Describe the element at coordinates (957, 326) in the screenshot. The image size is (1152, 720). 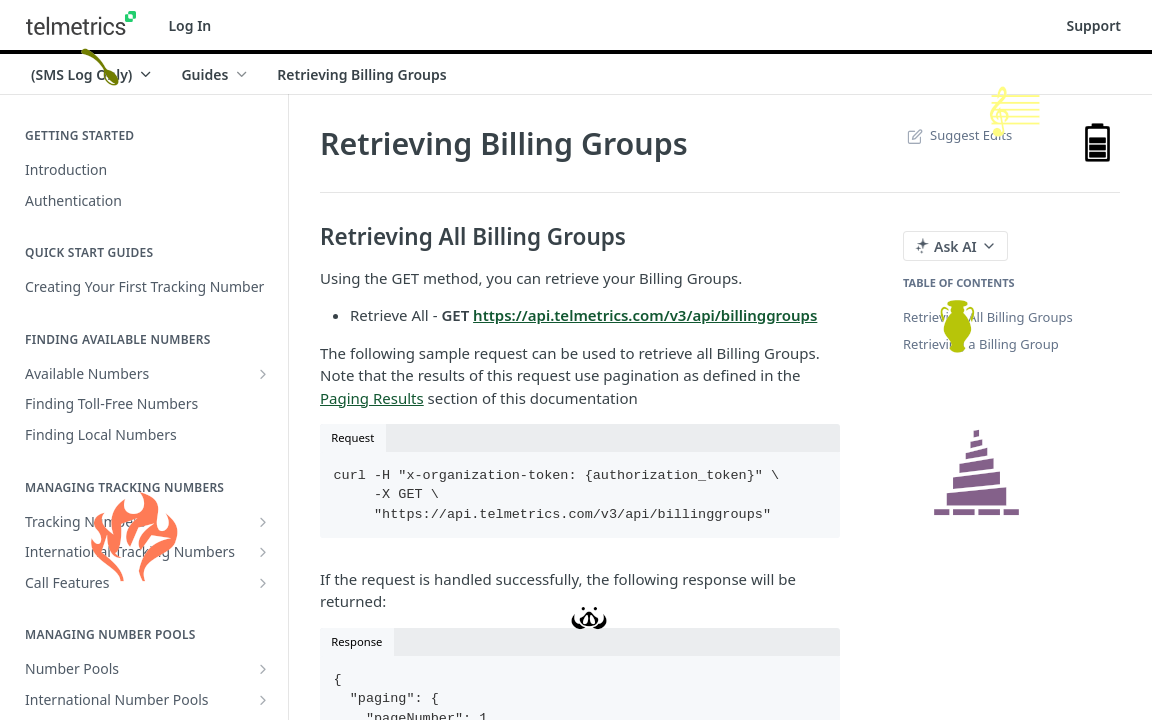
I see `browse ancient or historical artifacts` at that location.